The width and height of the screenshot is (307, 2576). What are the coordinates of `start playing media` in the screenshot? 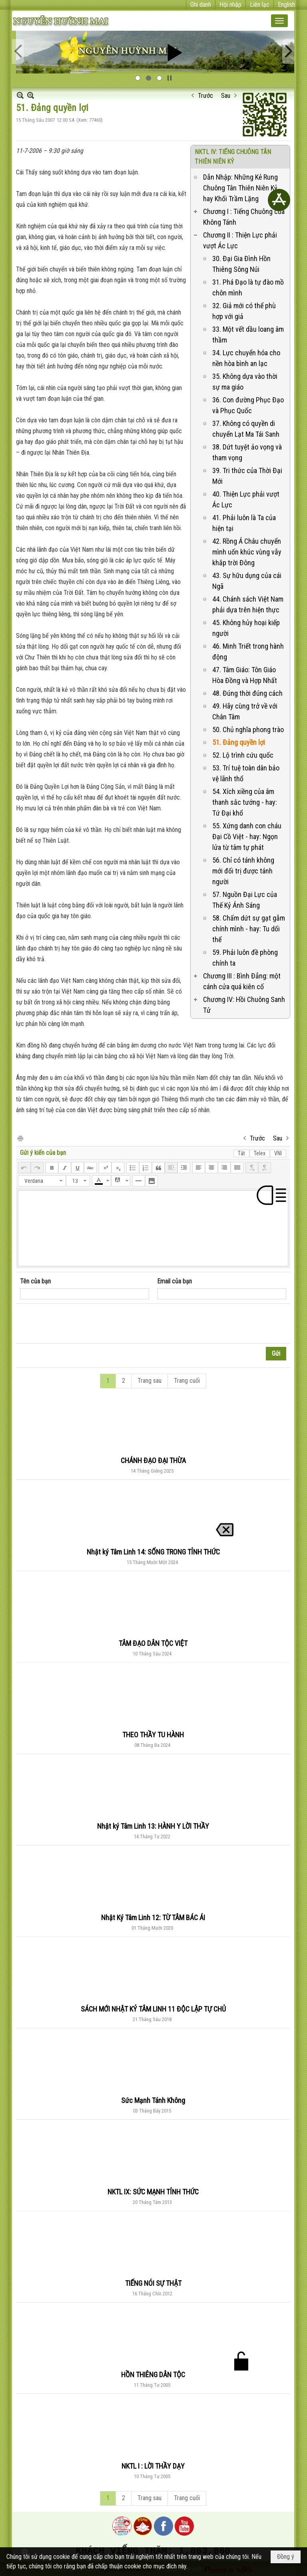 It's located at (175, 53).